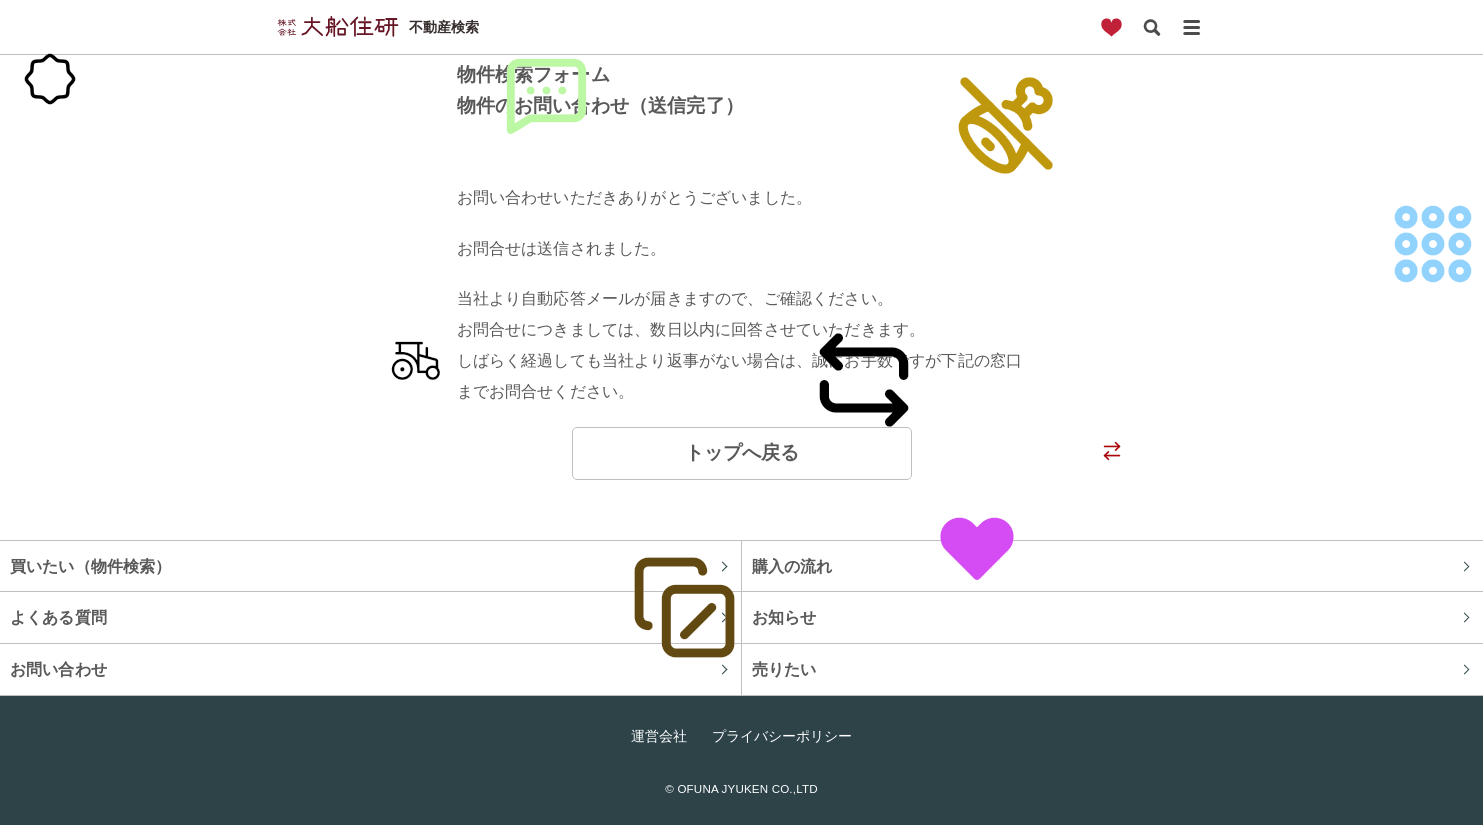 This screenshot has width=1483, height=825. I want to click on indicates meat-free or vegetarian option, so click(1006, 123).